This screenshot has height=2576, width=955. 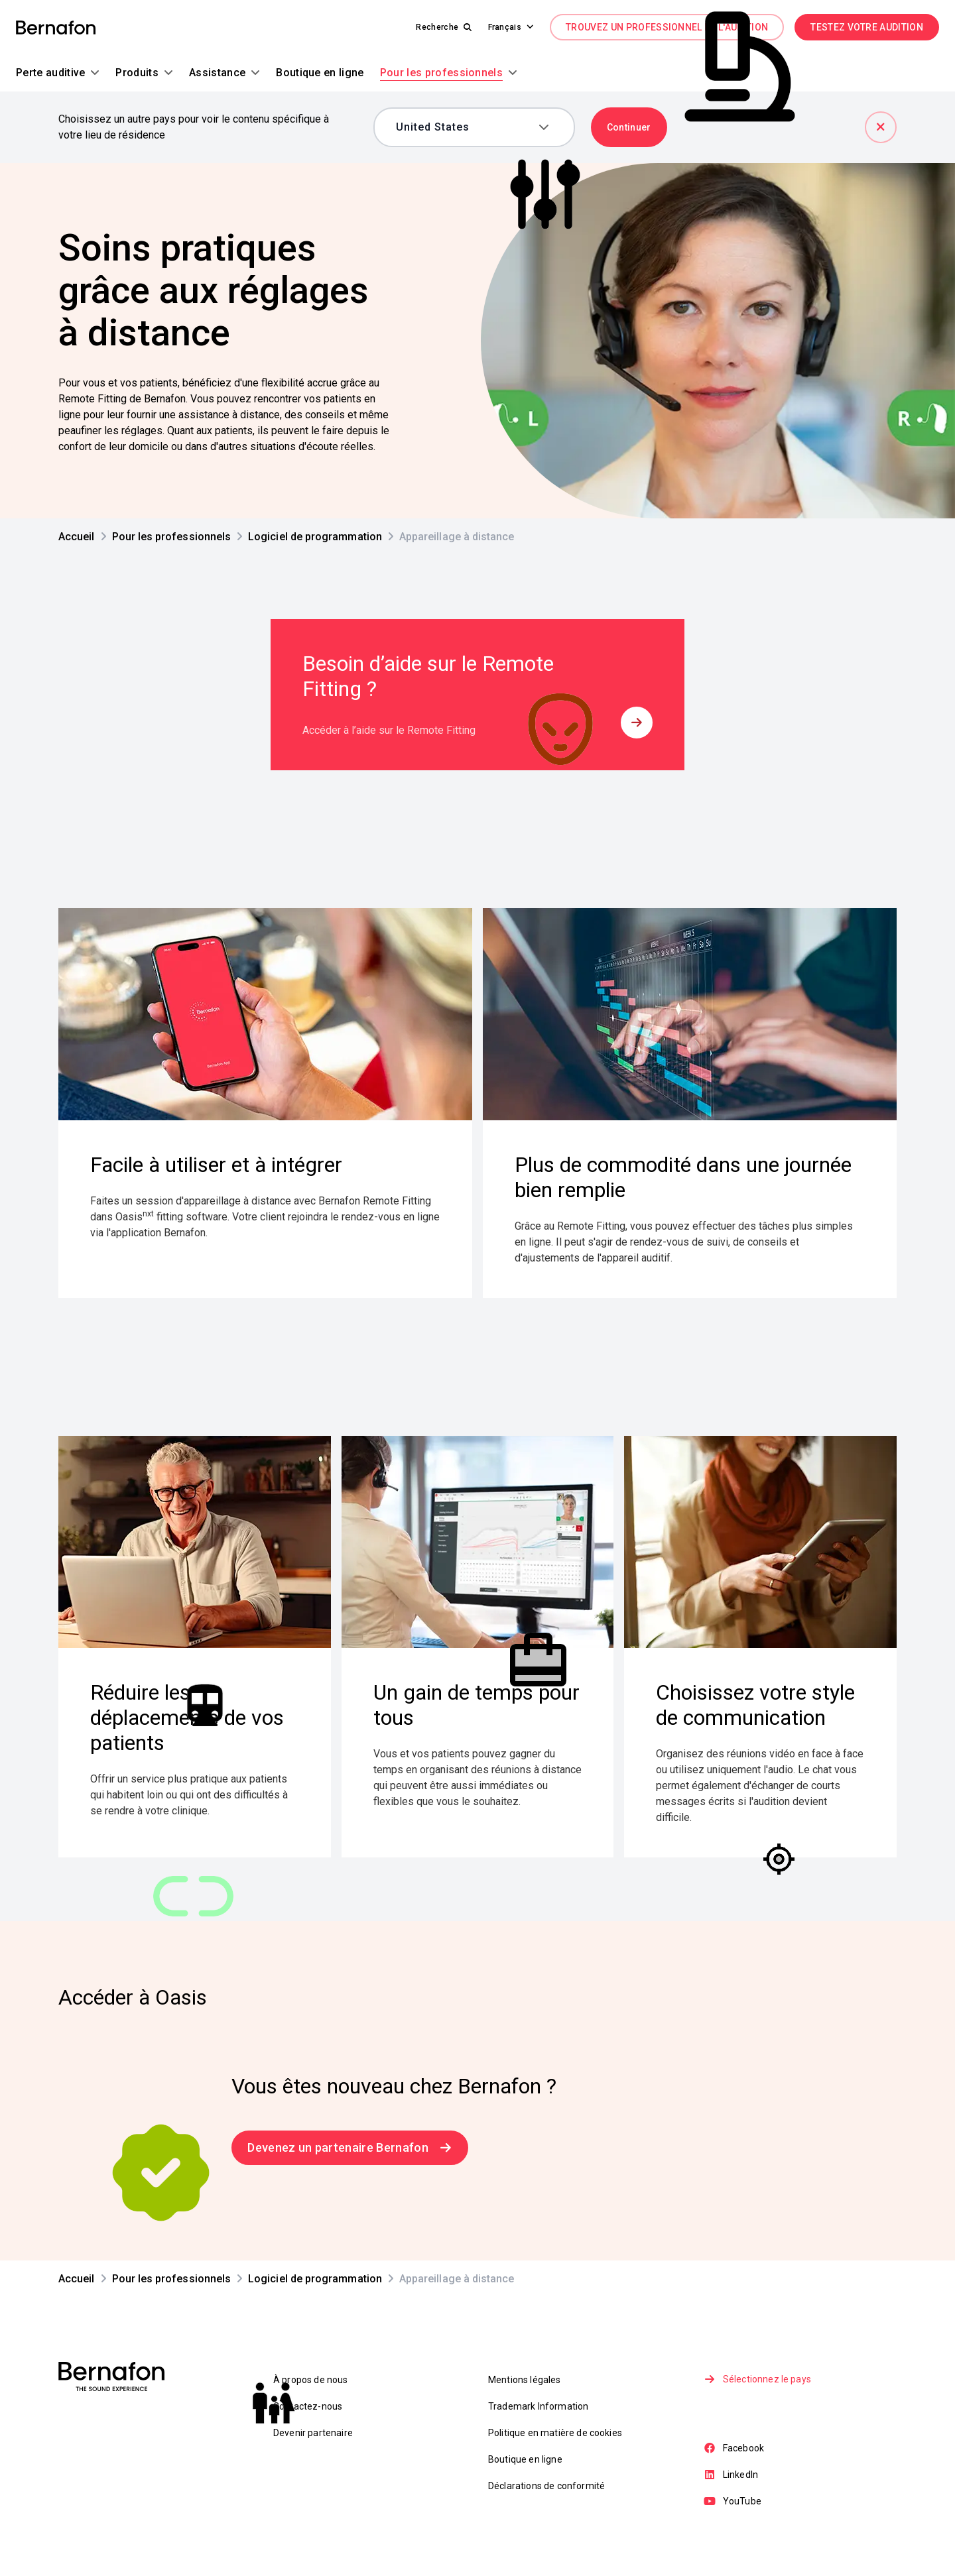 What do you see at coordinates (193, 1896) in the screenshot?
I see `disconnect or remove a linked account` at bounding box center [193, 1896].